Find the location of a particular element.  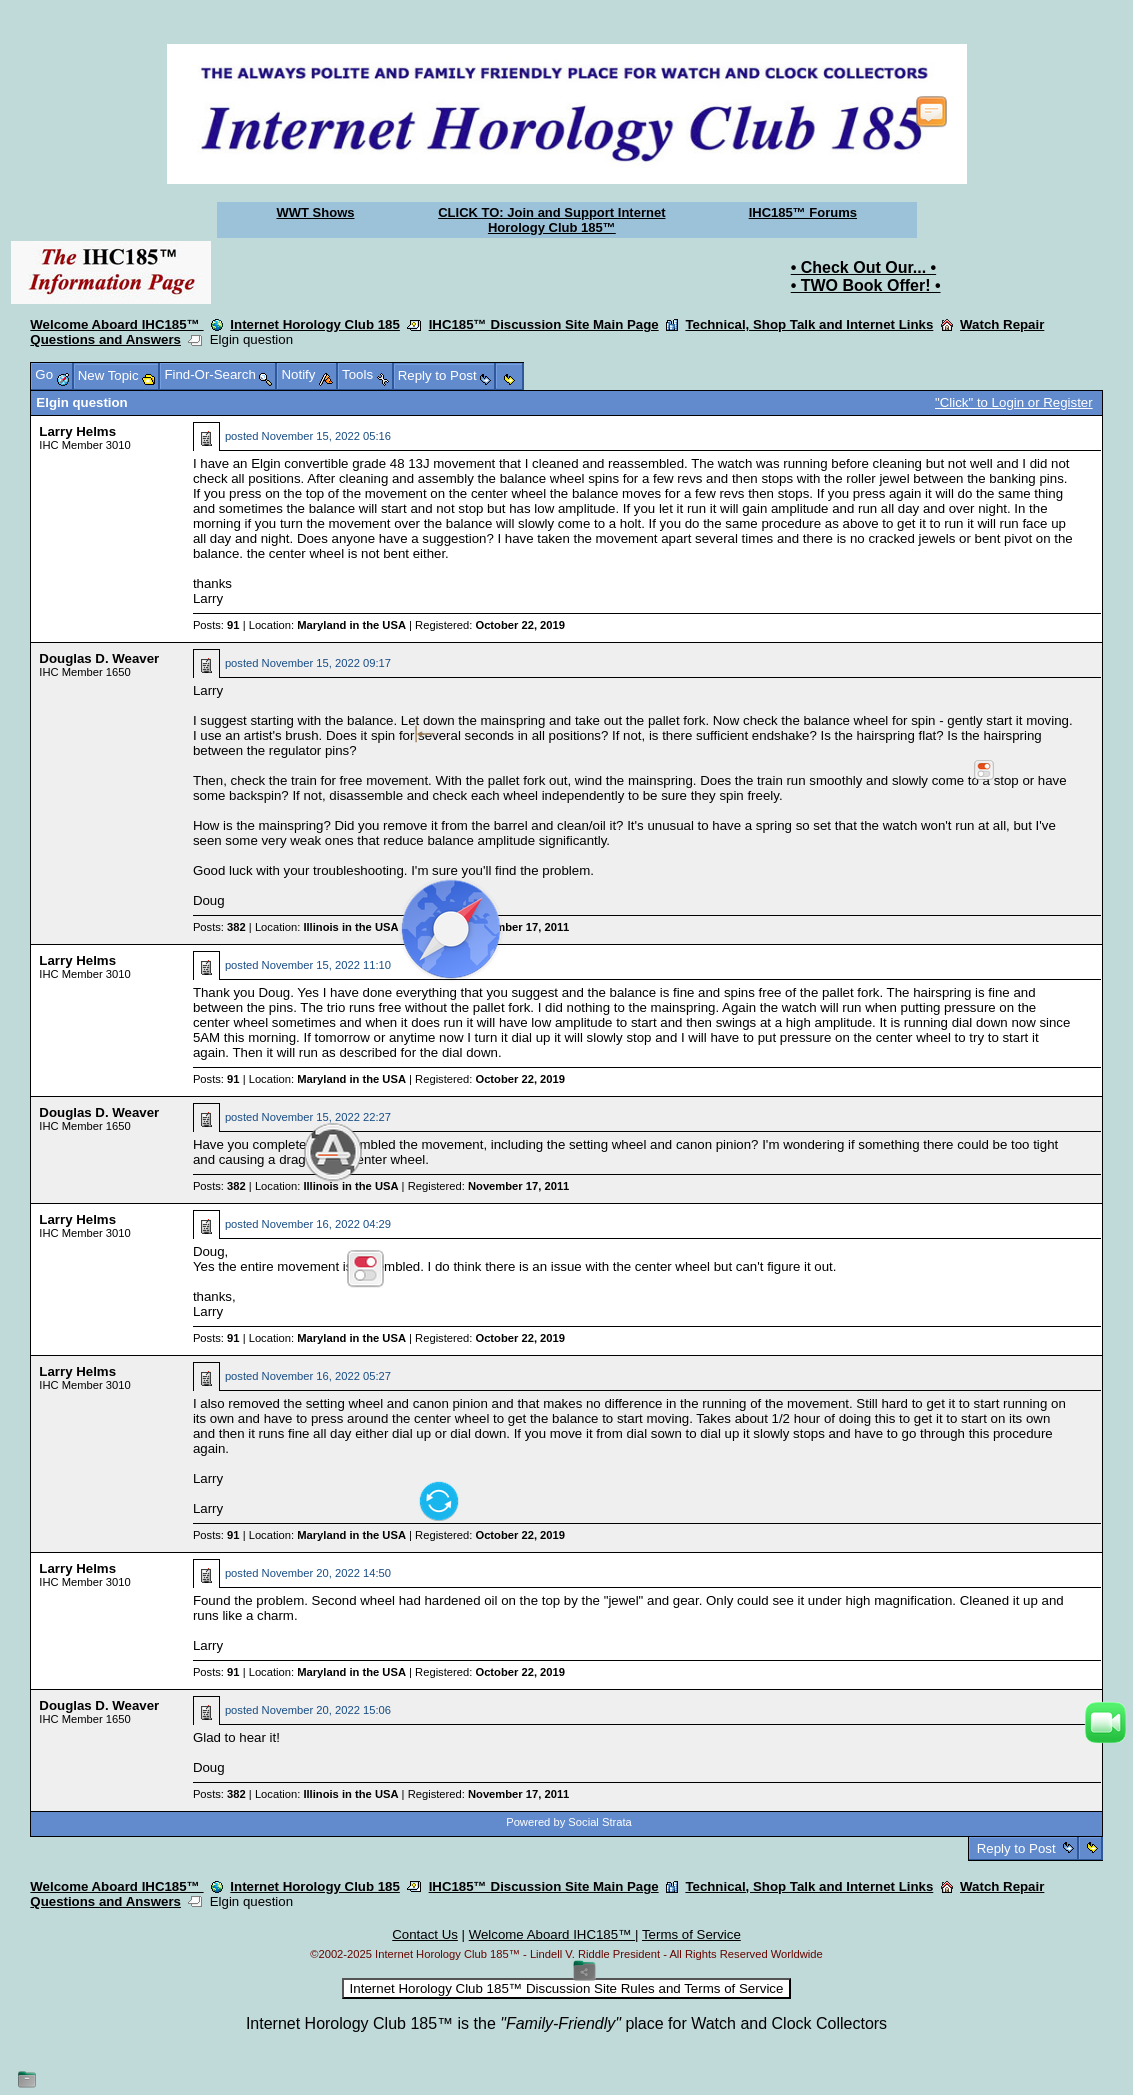

access your public shared folder is located at coordinates (584, 1970).